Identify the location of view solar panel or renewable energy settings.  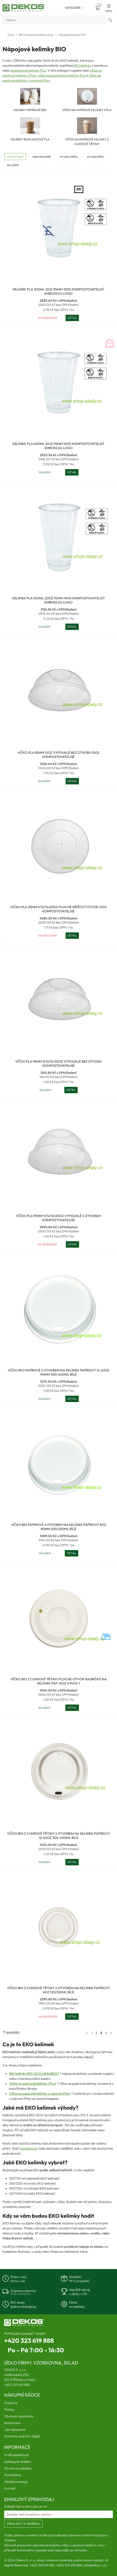
(106, 1637).